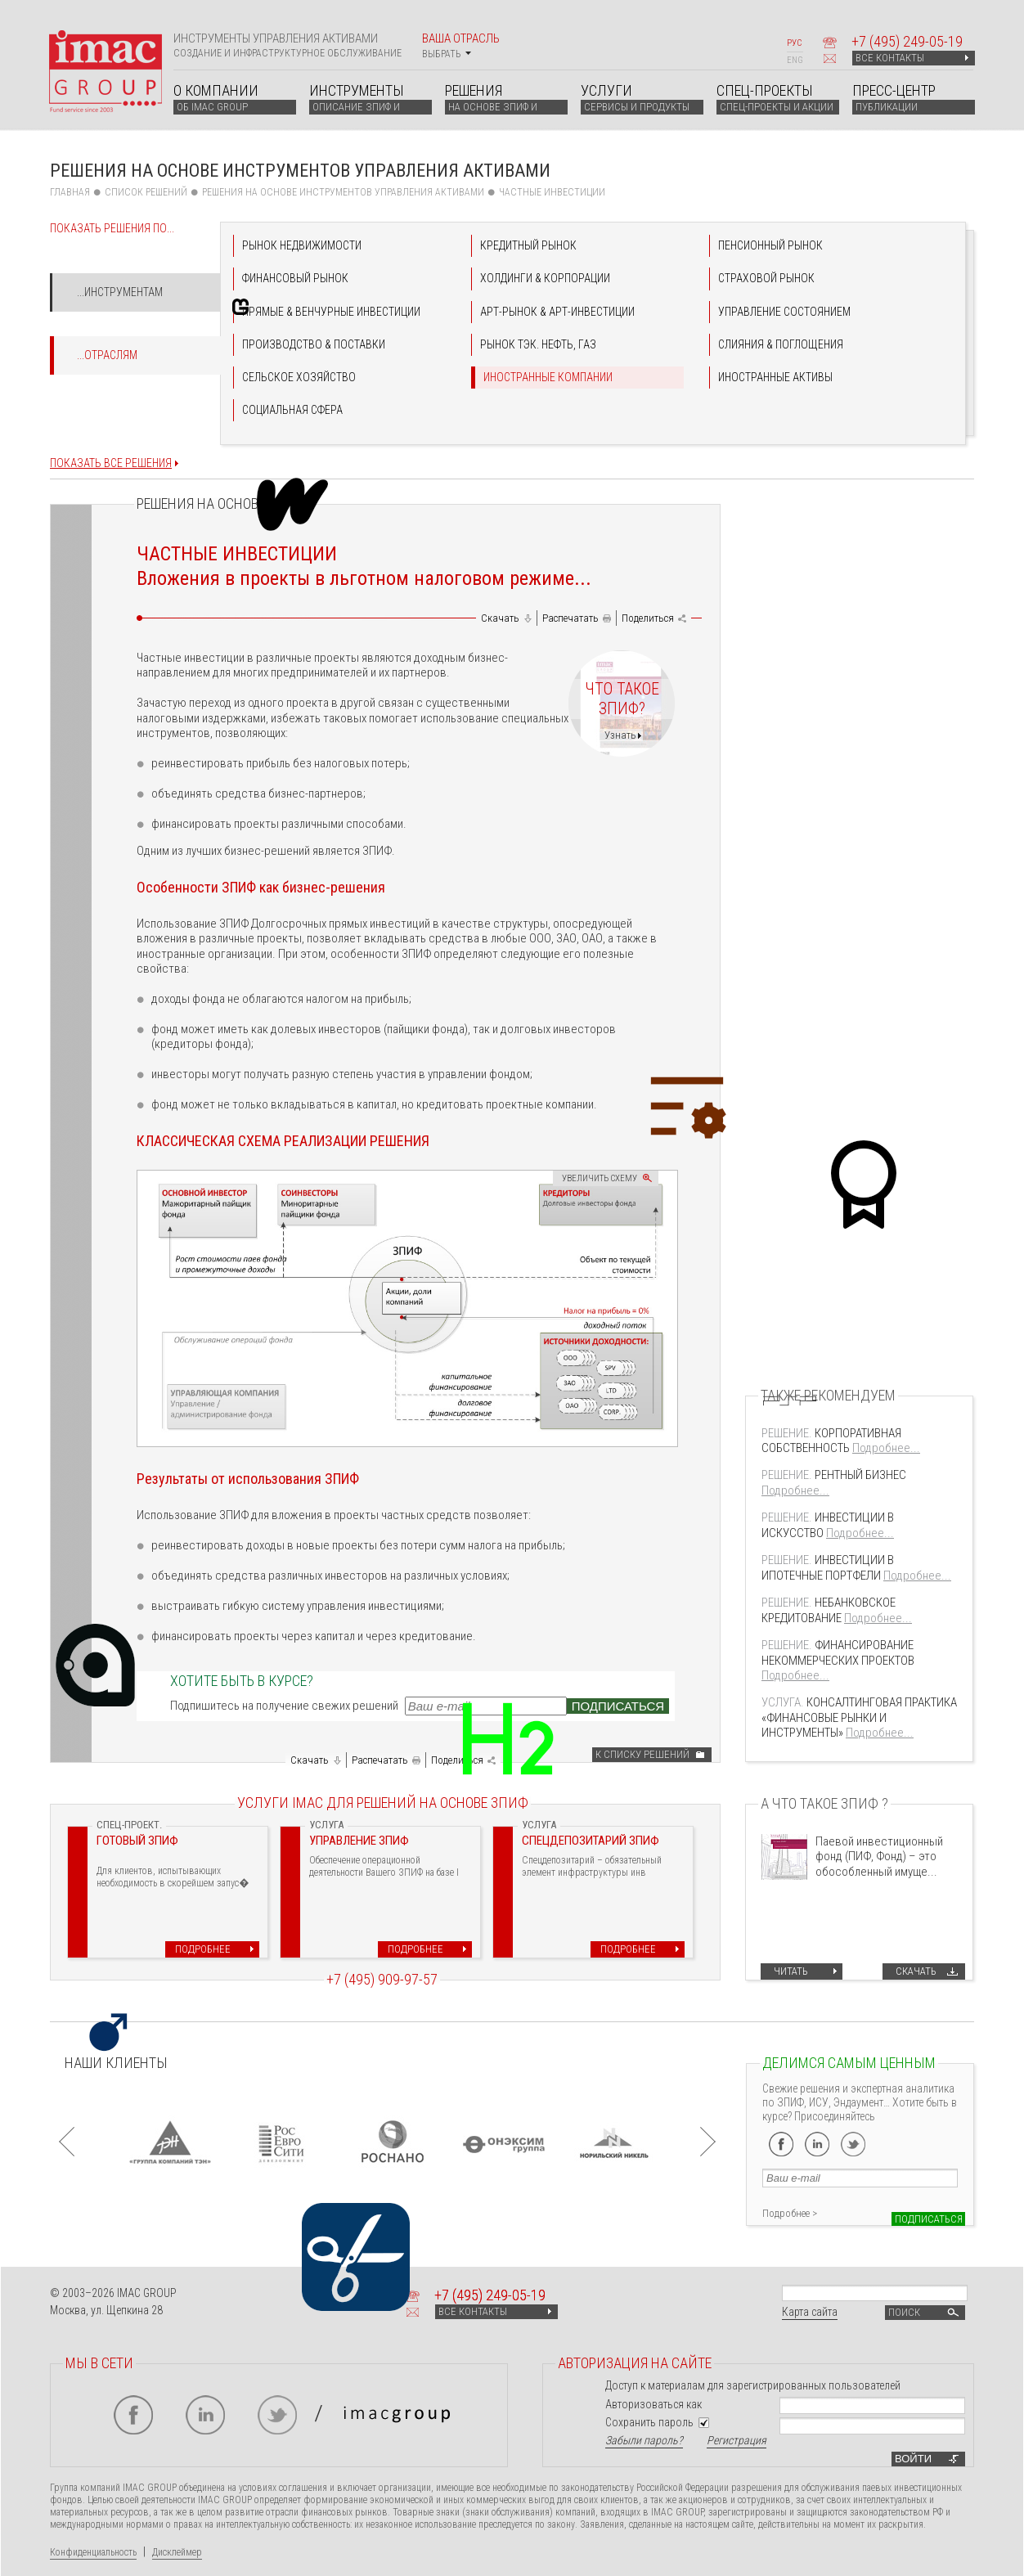 Image resolution: width=1024 pixels, height=2576 pixels. I want to click on playstation portable (PSP) brand logo, so click(789, 1400).